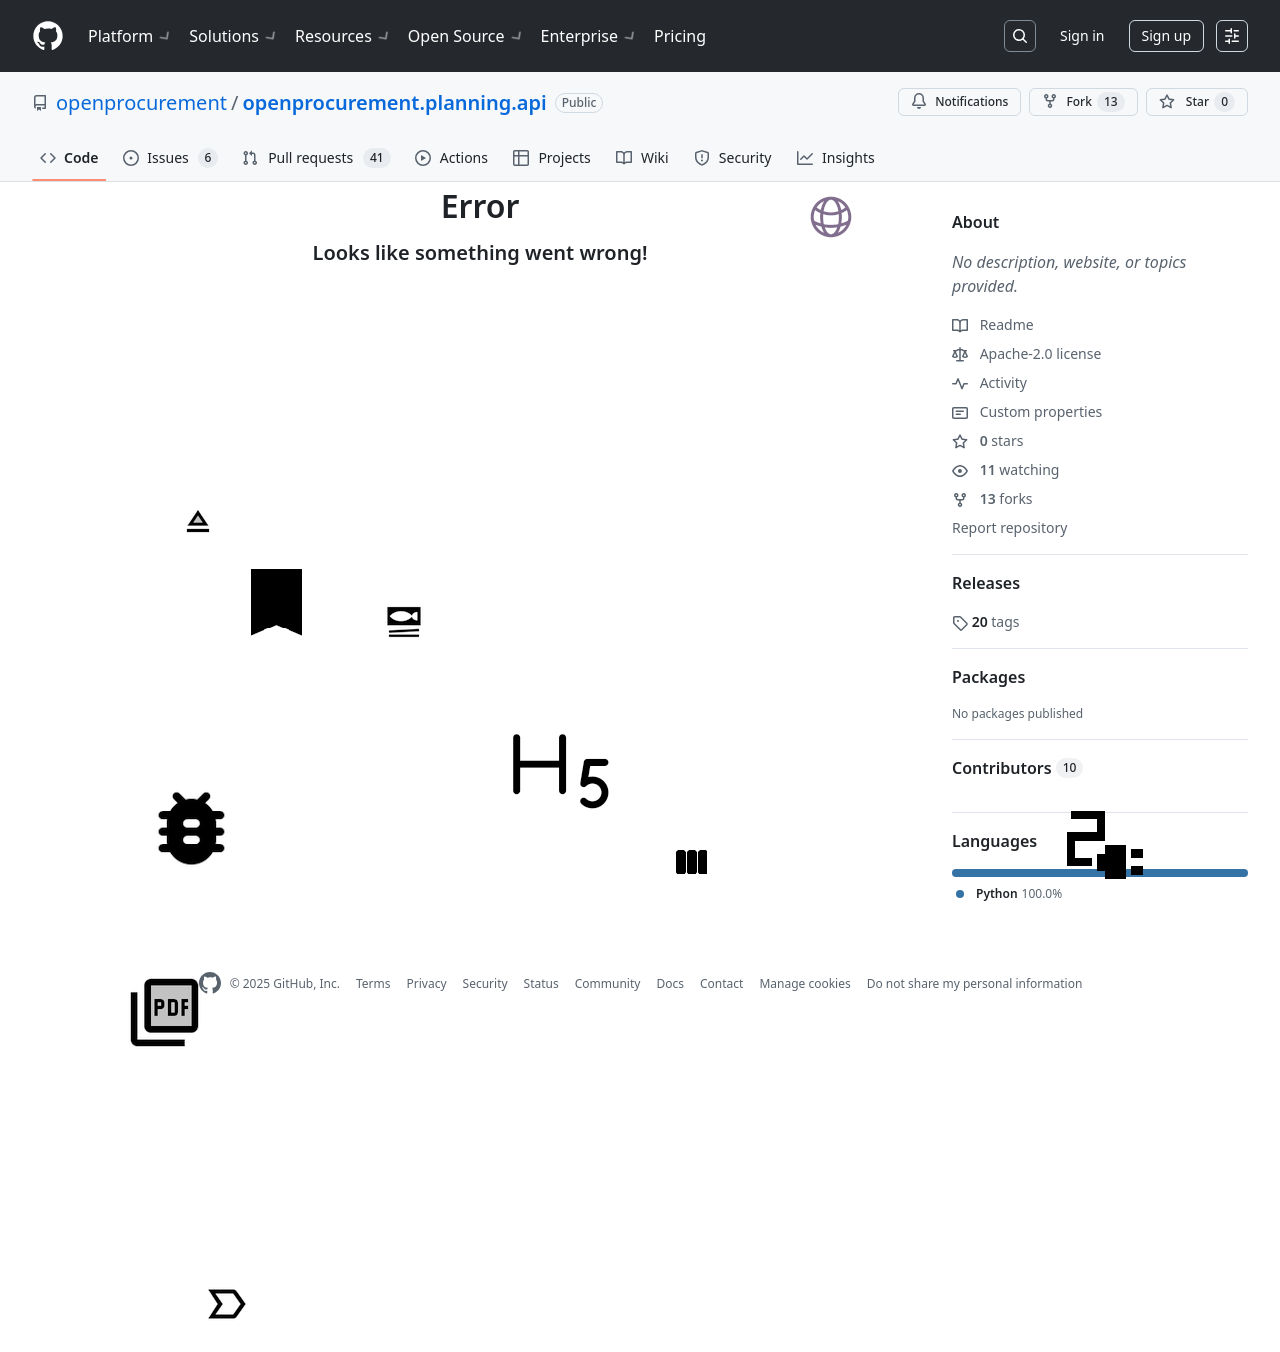 The height and width of the screenshot is (1352, 1280). Describe the element at coordinates (555, 769) in the screenshot. I see `format text as heading level 5` at that location.